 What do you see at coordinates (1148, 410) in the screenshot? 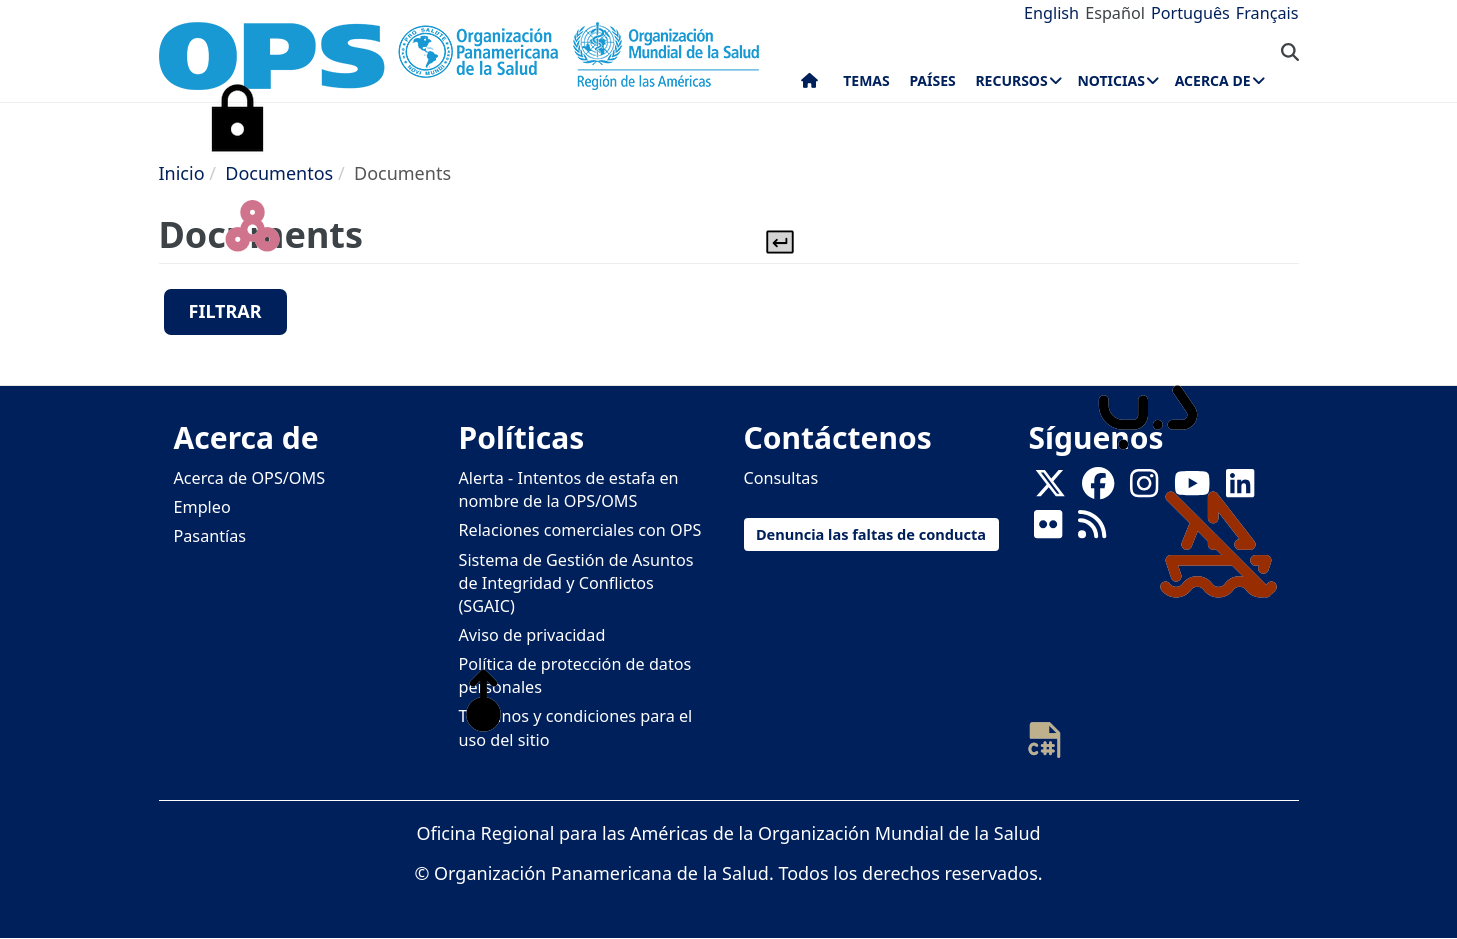
I see `indicates bahraini dinar currency` at bounding box center [1148, 410].